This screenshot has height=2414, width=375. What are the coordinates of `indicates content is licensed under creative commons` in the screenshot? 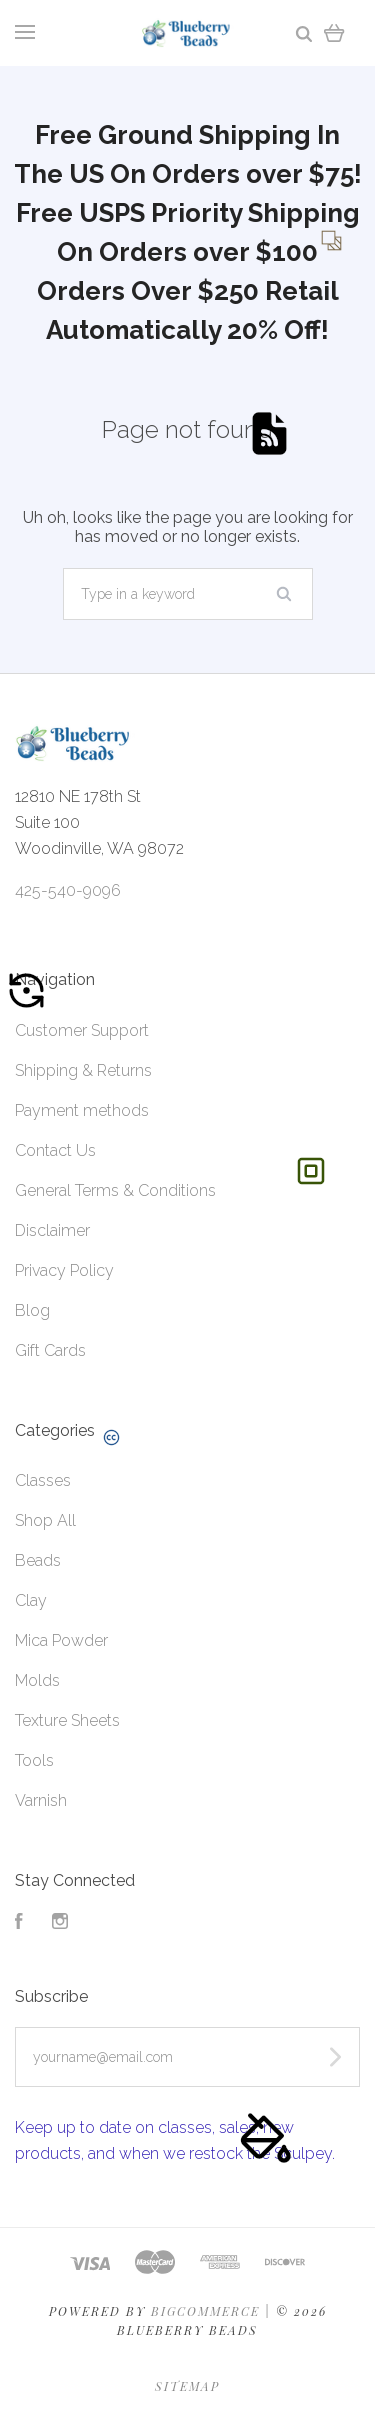 It's located at (111, 1437).